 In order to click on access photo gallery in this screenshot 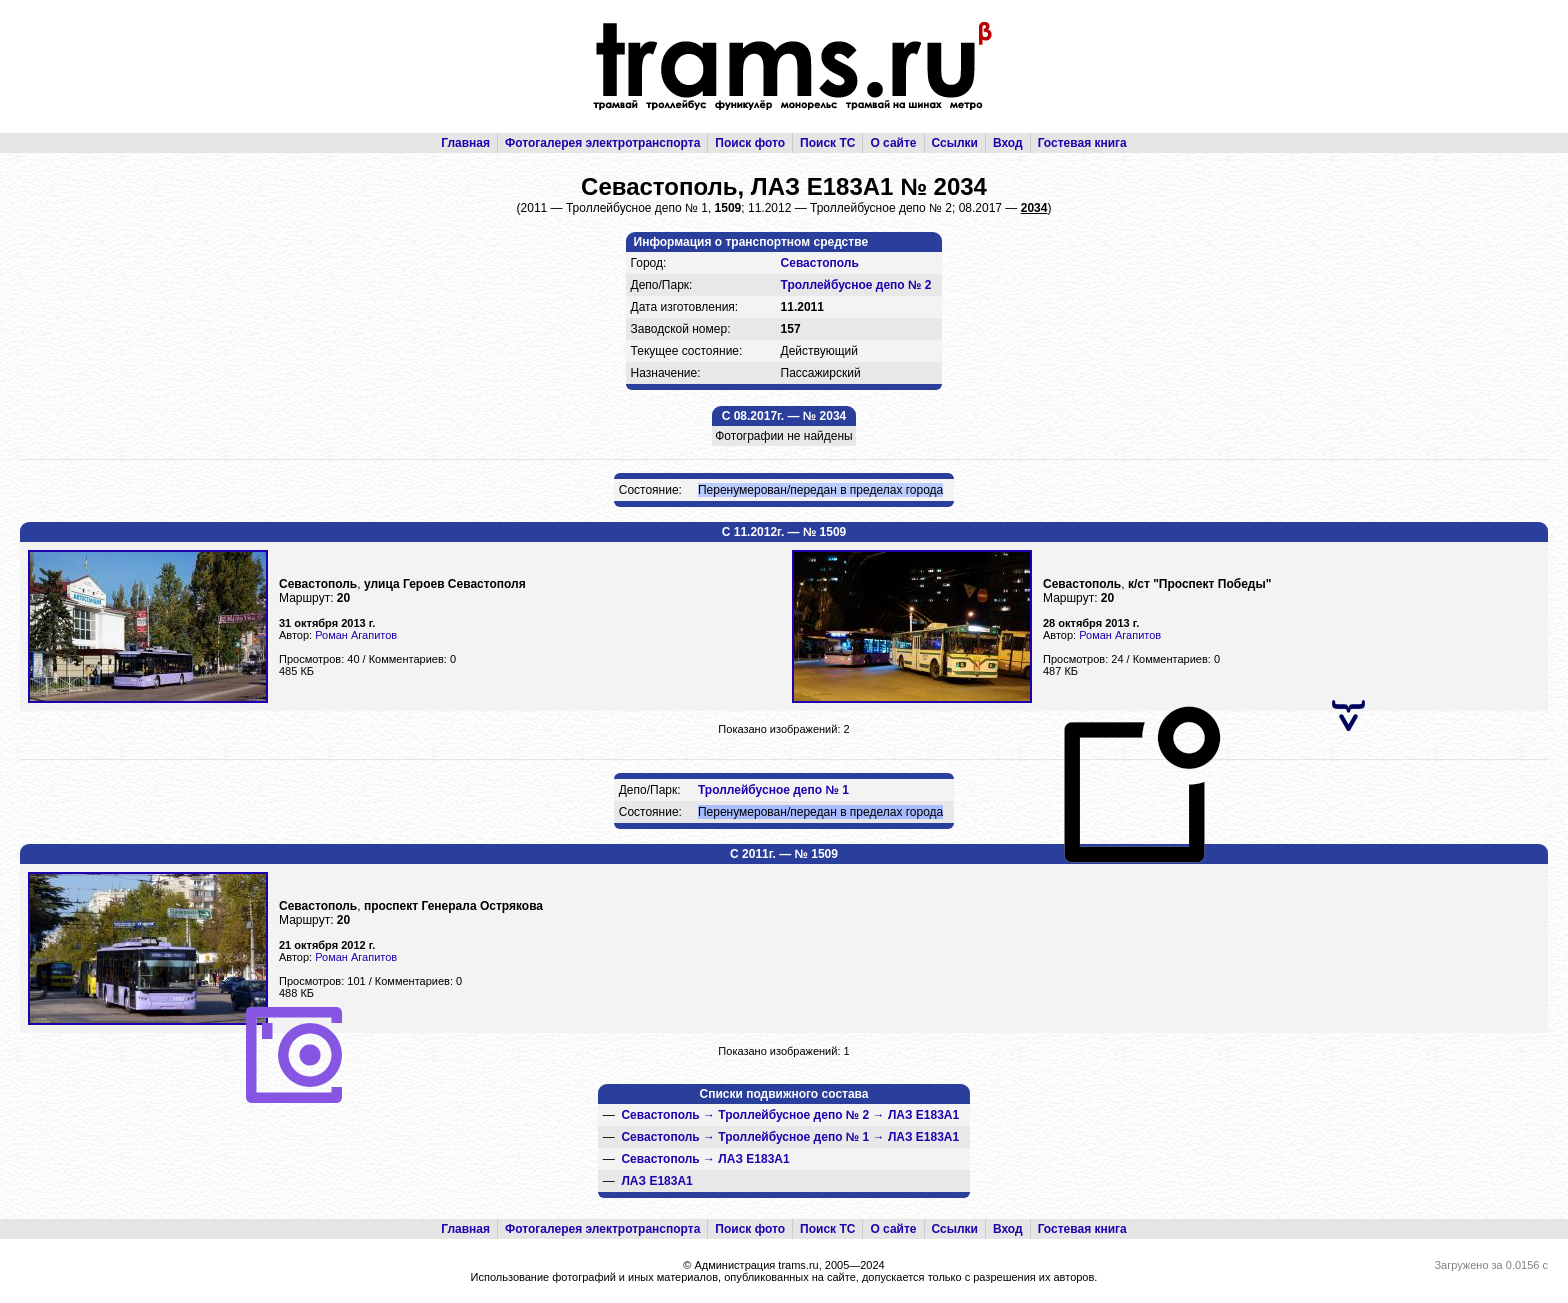, I will do `click(294, 1055)`.